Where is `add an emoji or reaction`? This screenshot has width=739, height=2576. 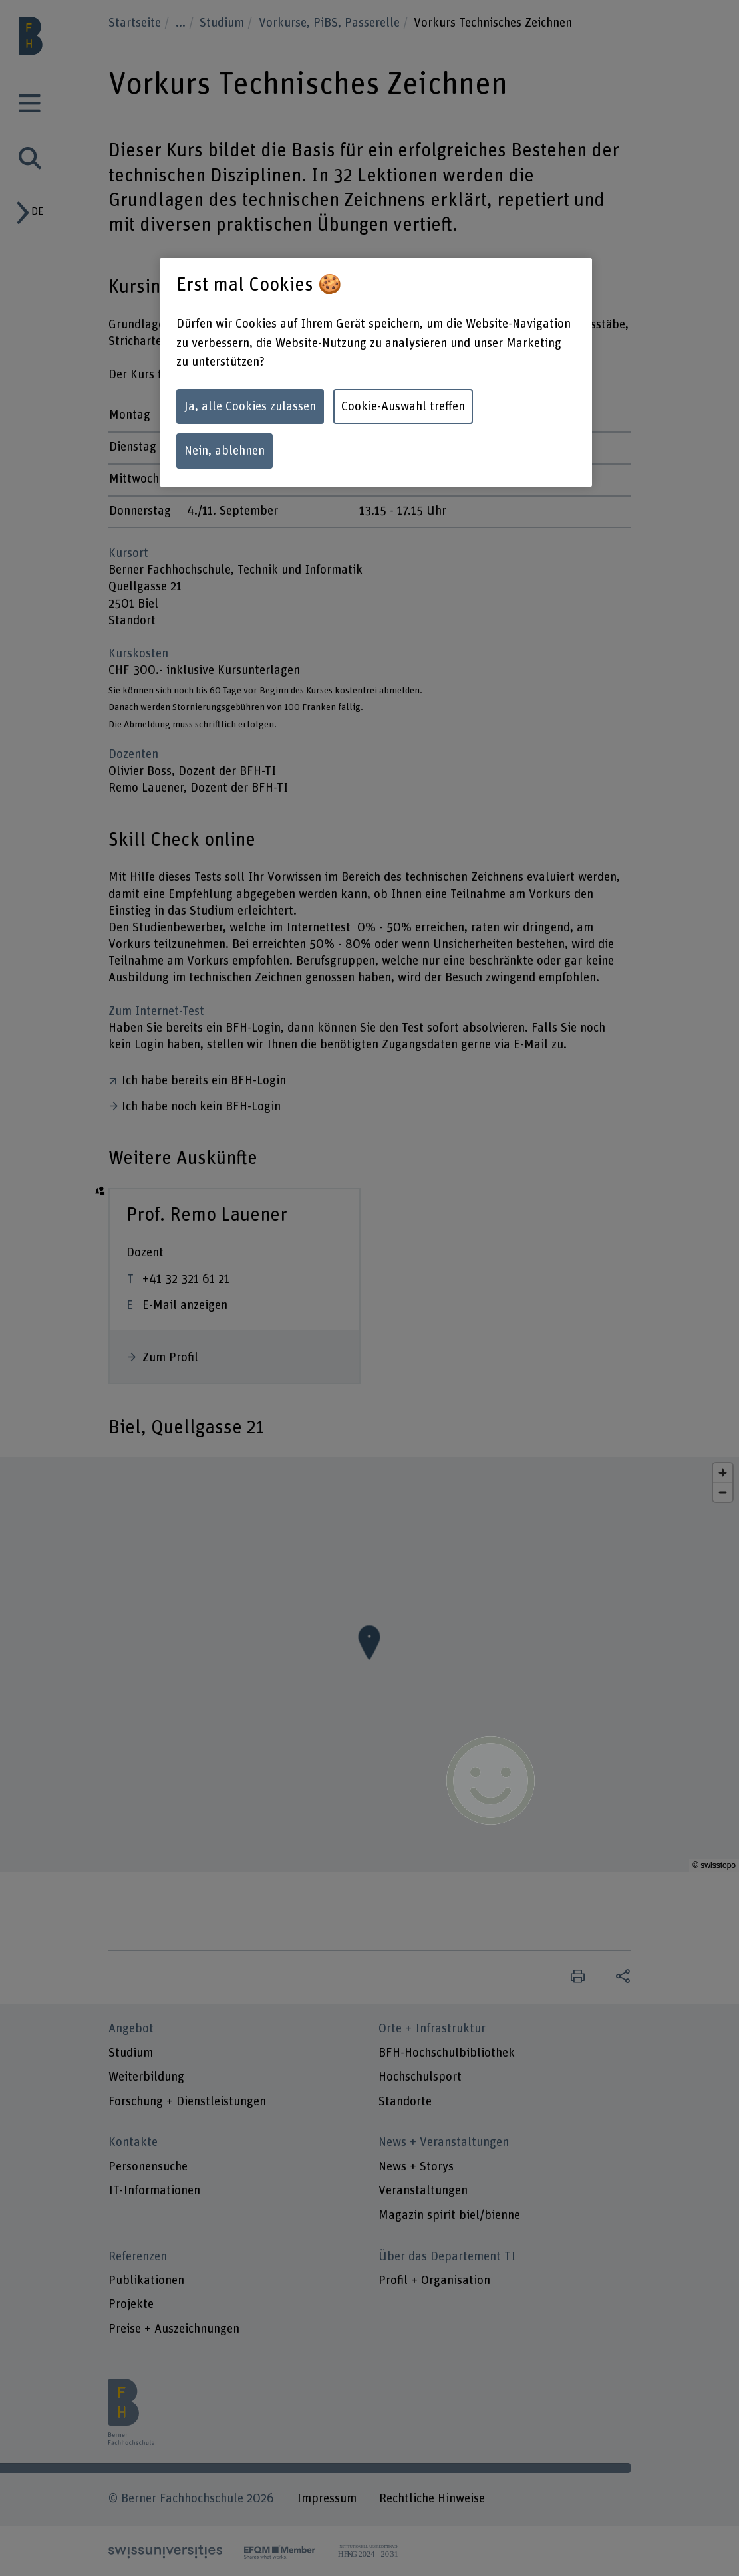 add an emoji or reaction is located at coordinates (490, 1780).